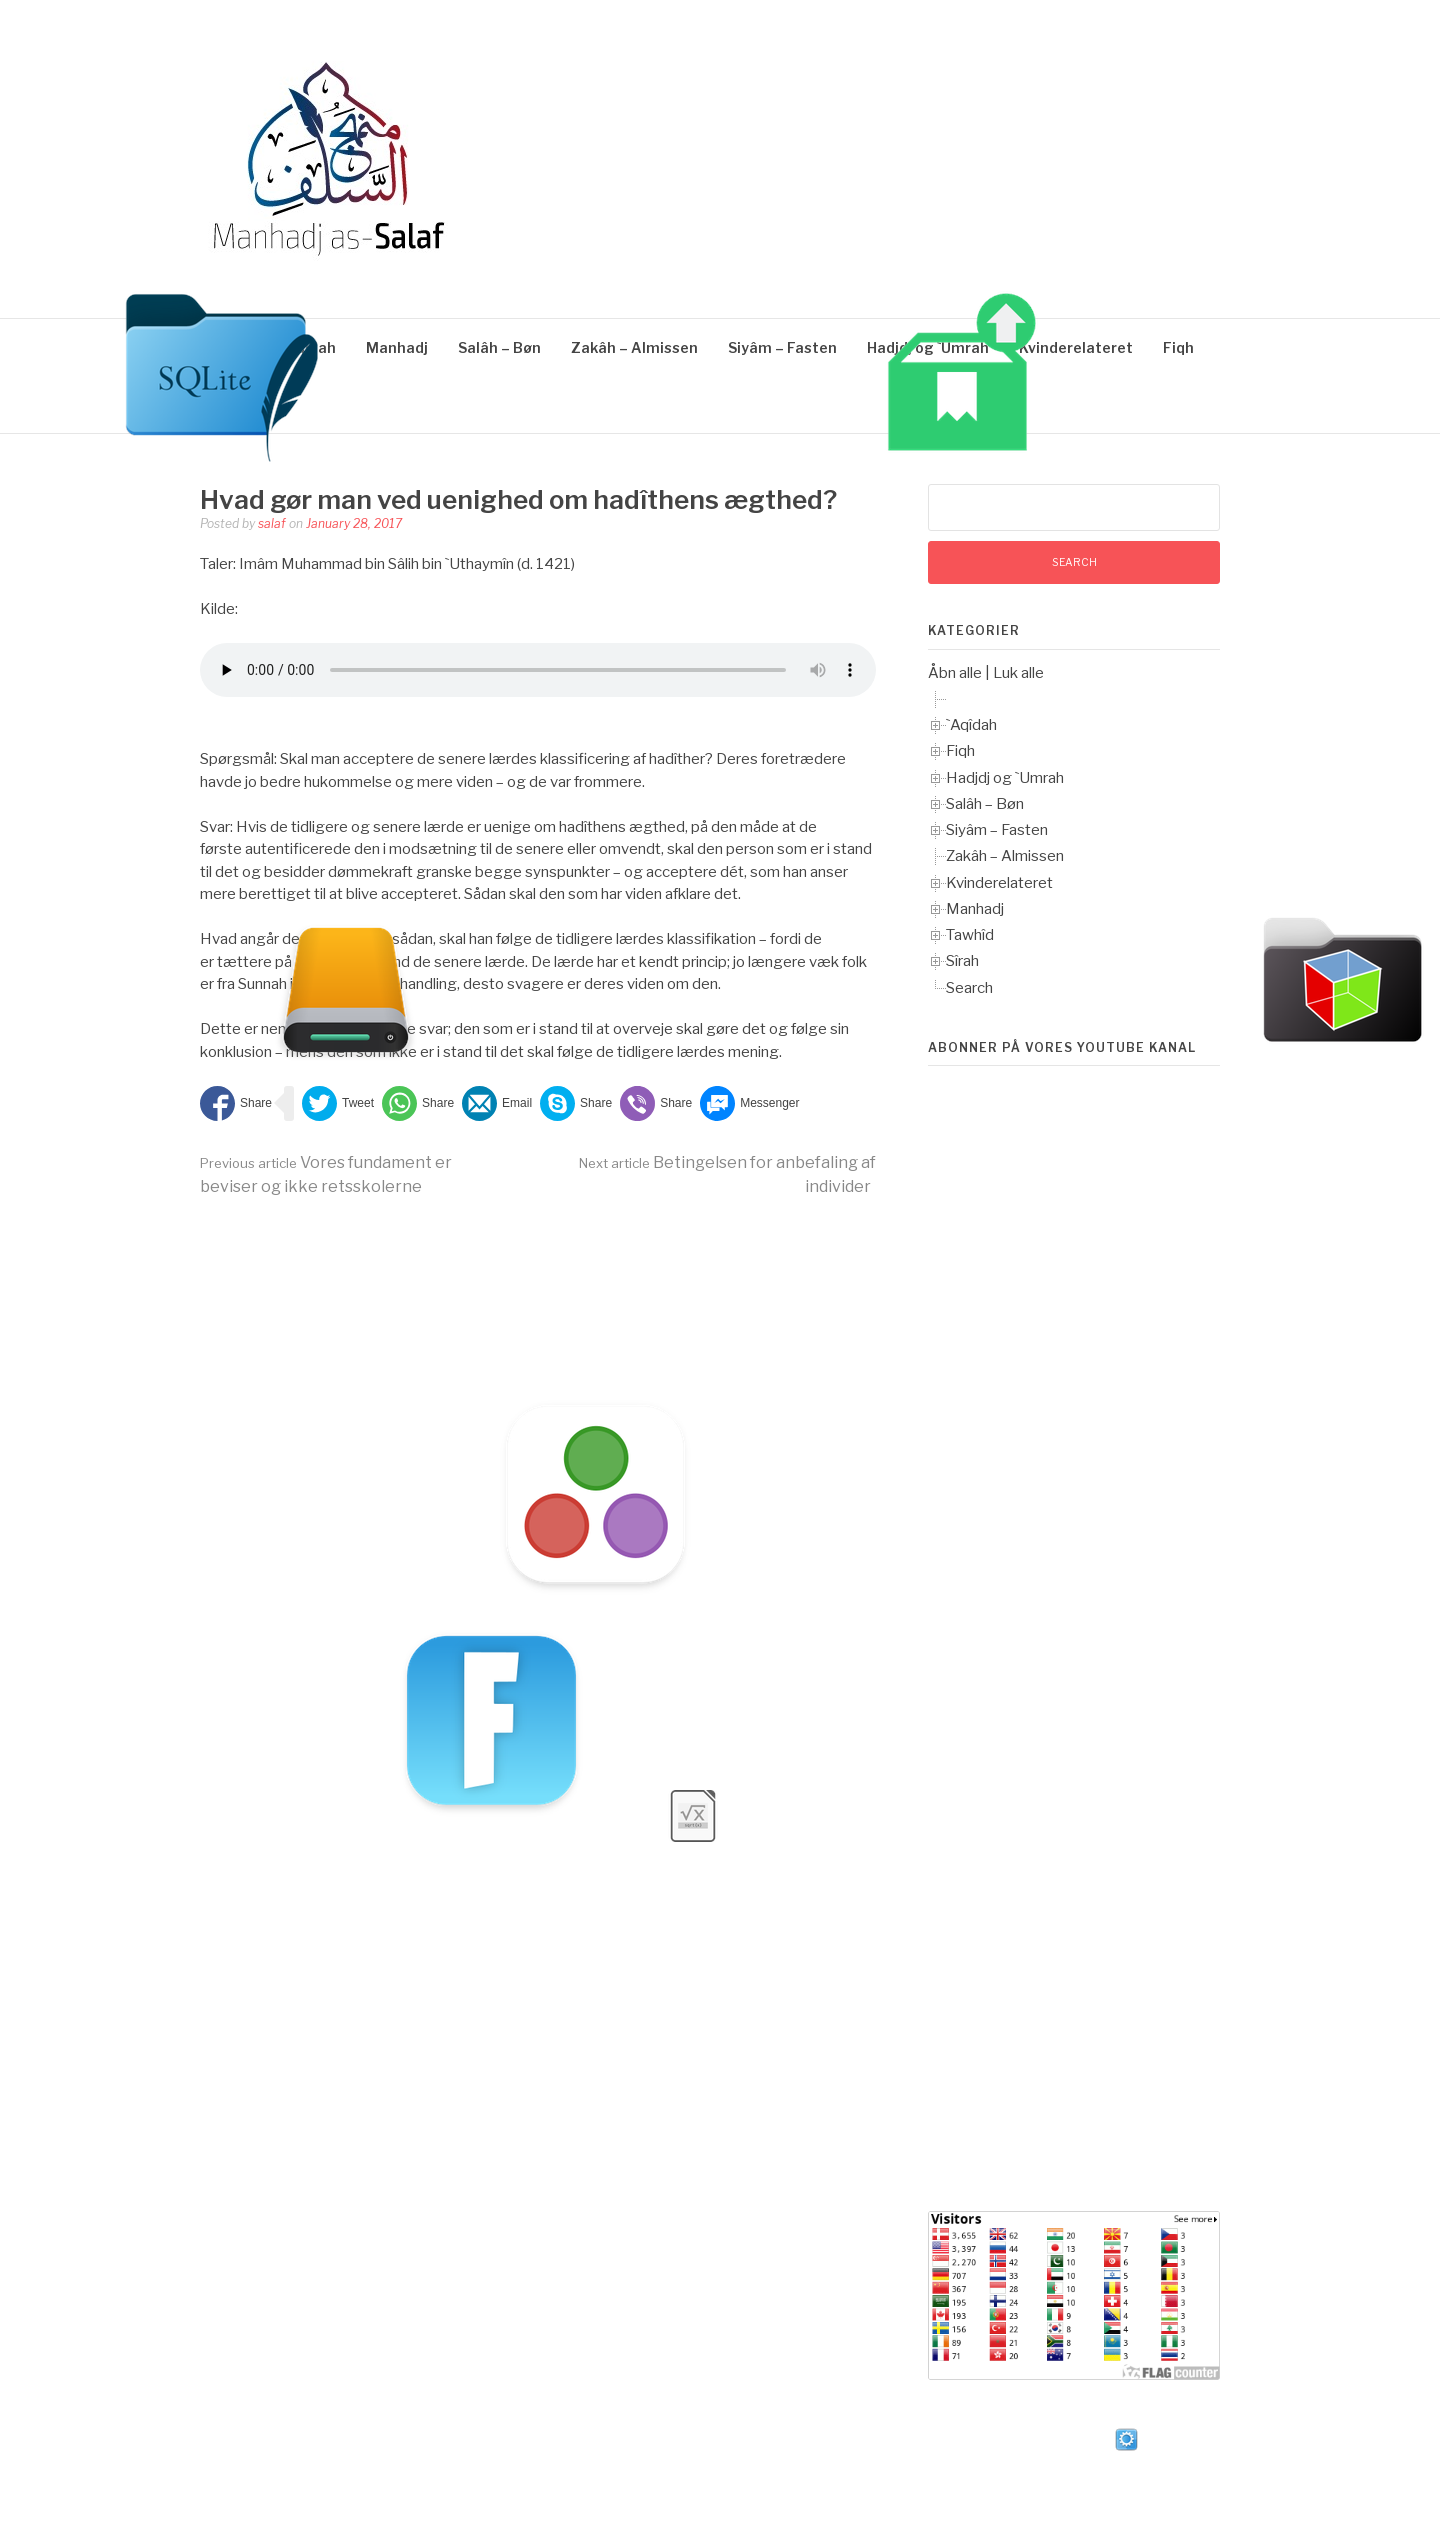  What do you see at coordinates (346, 990) in the screenshot?
I see `external USB hard drive connected` at bounding box center [346, 990].